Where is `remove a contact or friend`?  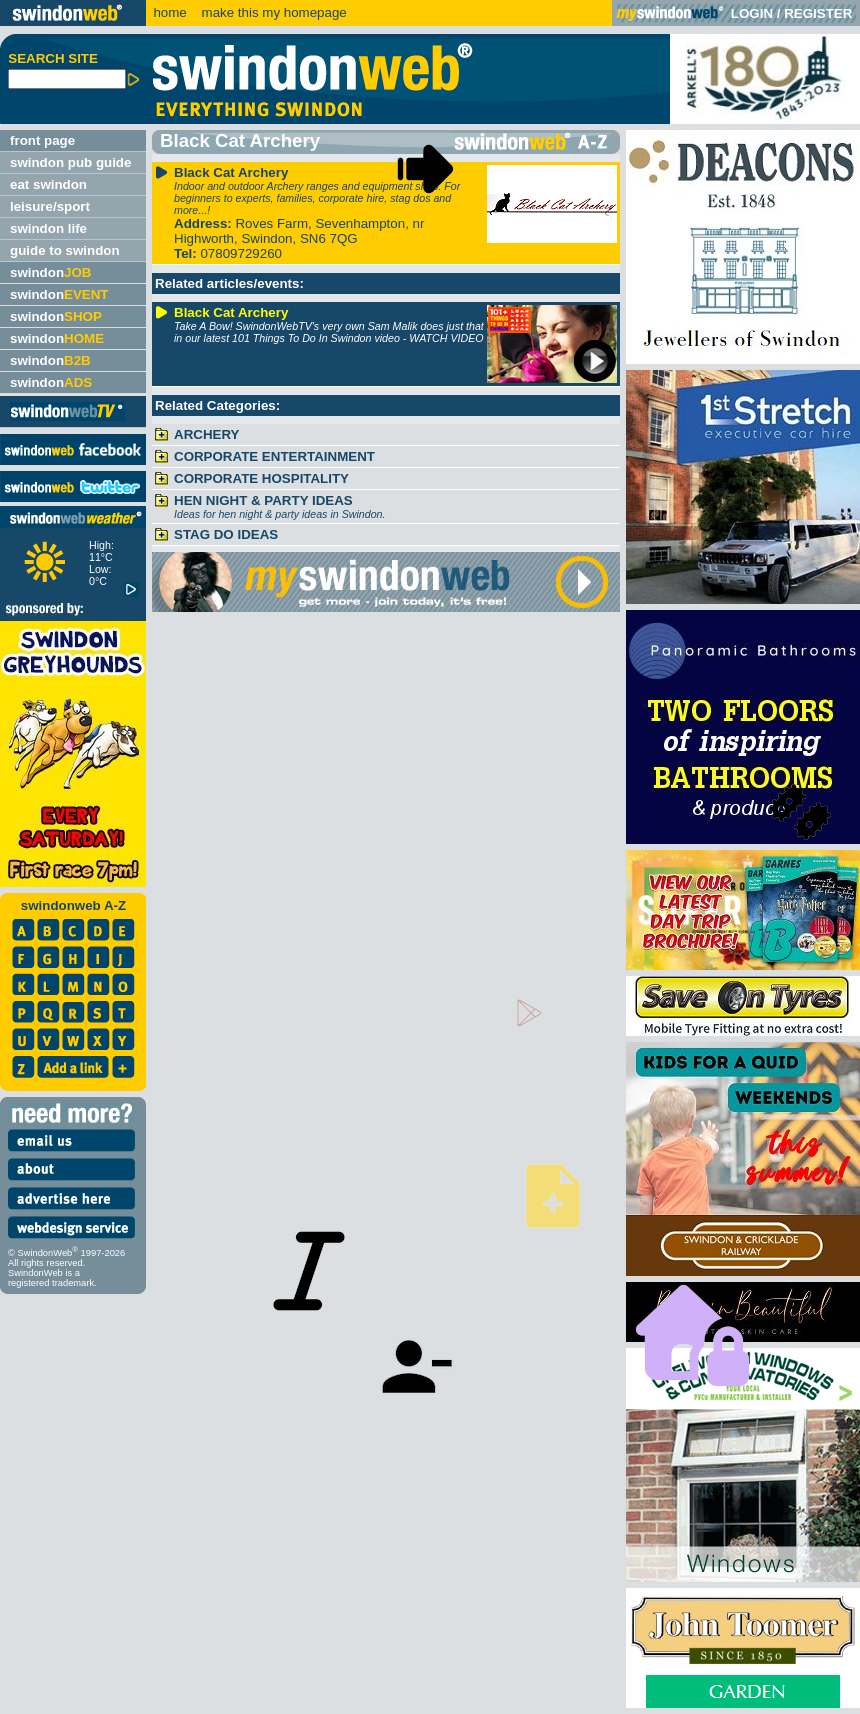 remove a contact or friend is located at coordinates (415, 1366).